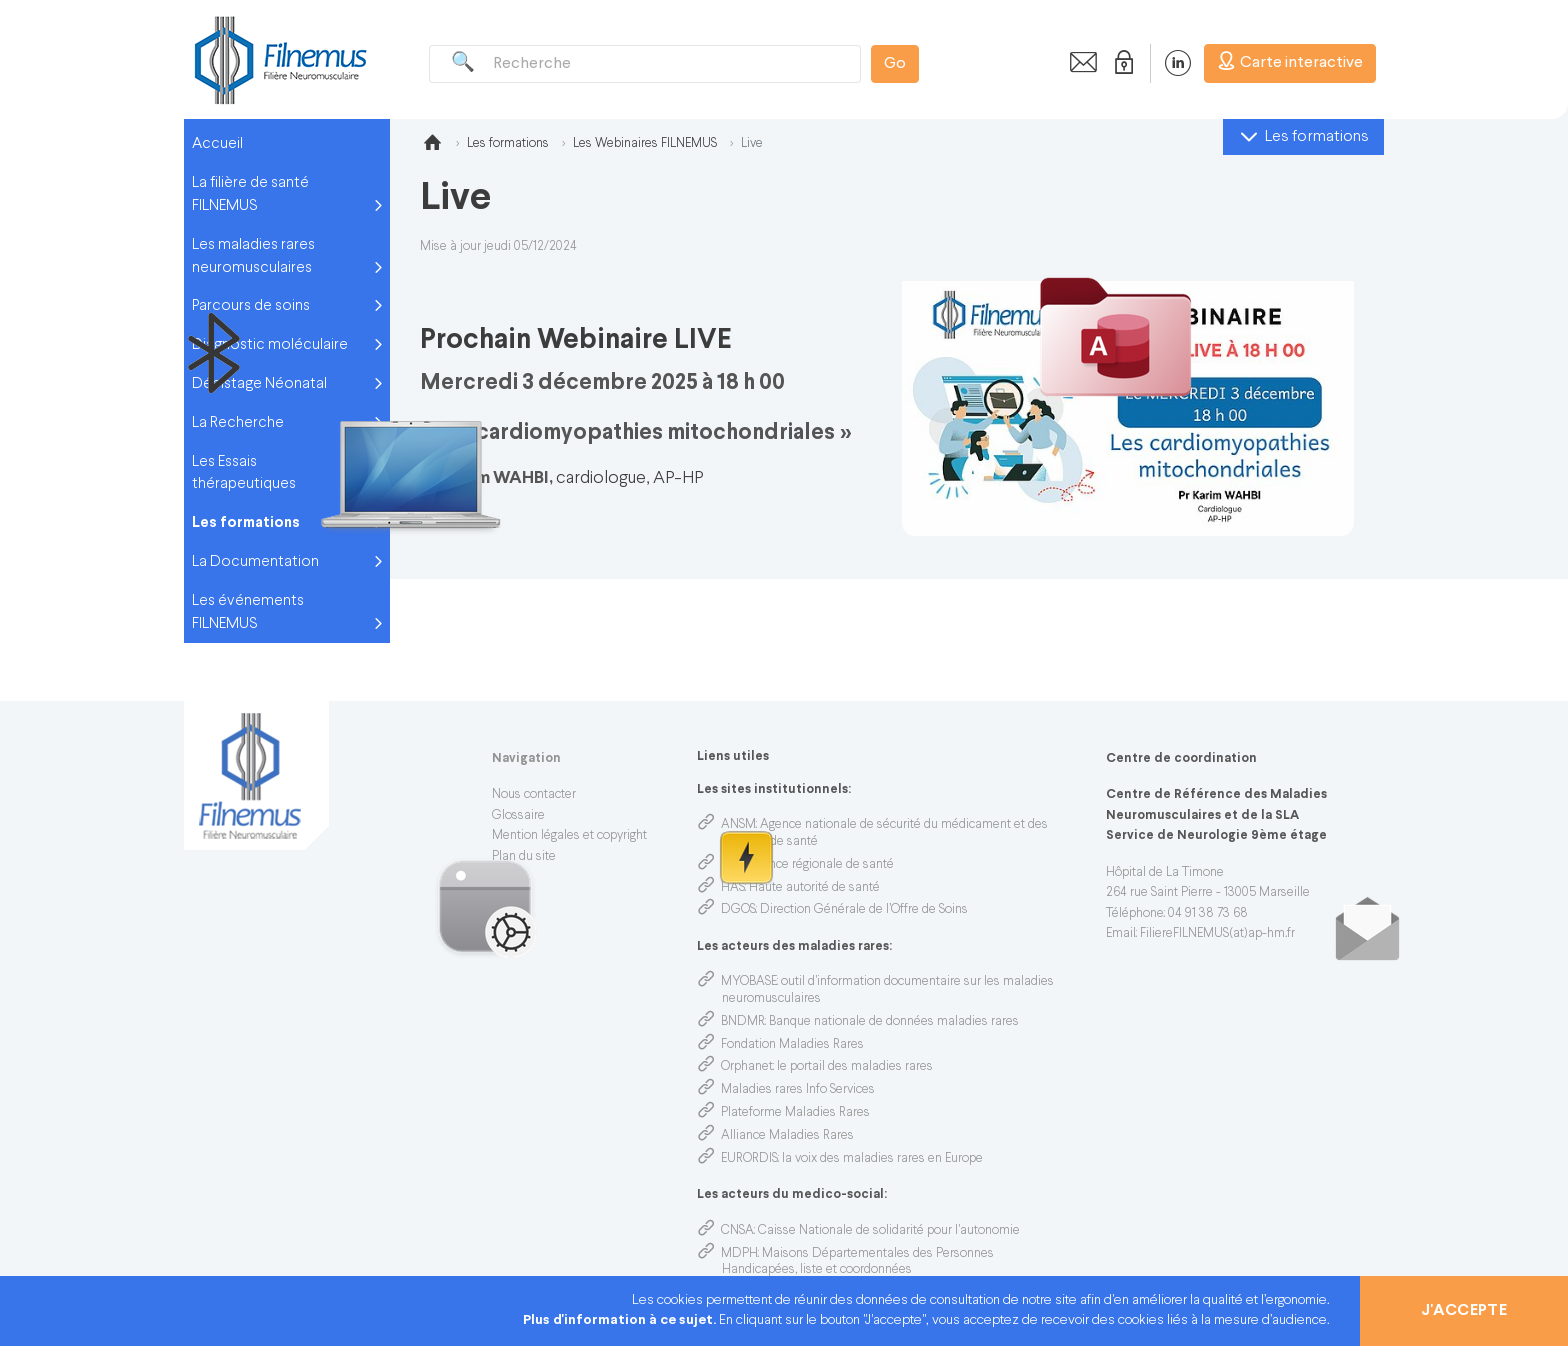 The height and width of the screenshot is (1346, 1568). Describe the element at coordinates (214, 353) in the screenshot. I see `toggle bluetooth connectivity on or off` at that location.